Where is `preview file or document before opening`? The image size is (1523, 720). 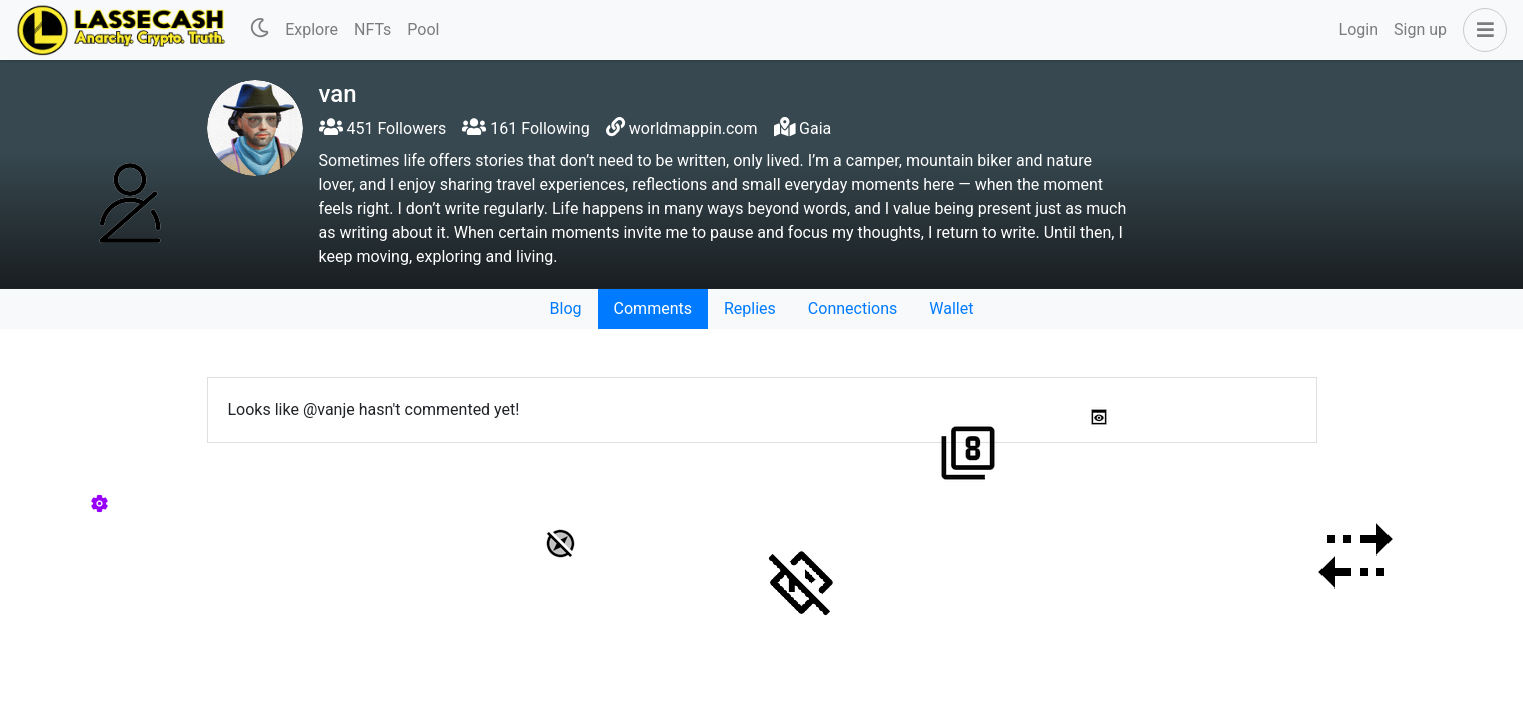
preview file or document before opening is located at coordinates (1099, 417).